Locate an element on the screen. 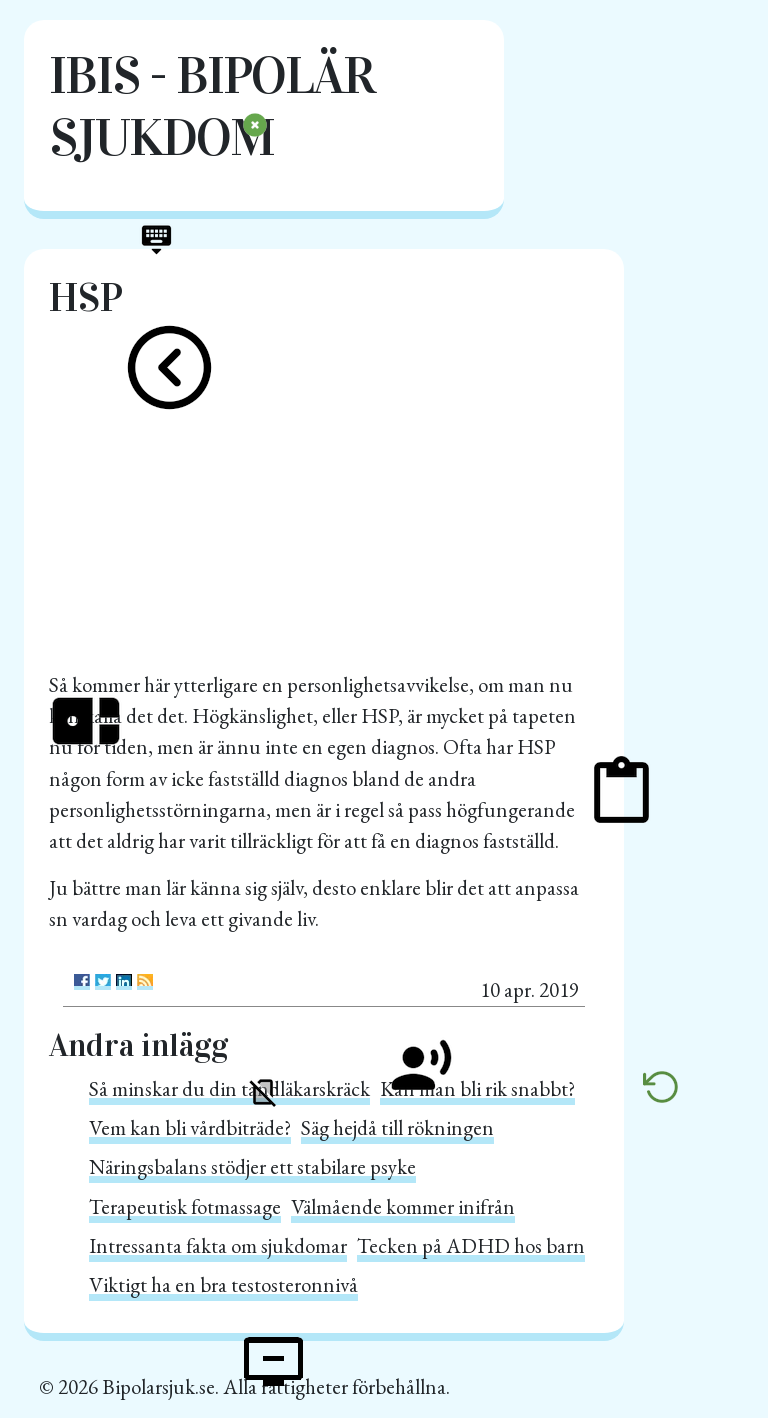 This screenshot has height=1418, width=768. paste content from clipboard is located at coordinates (621, 792).